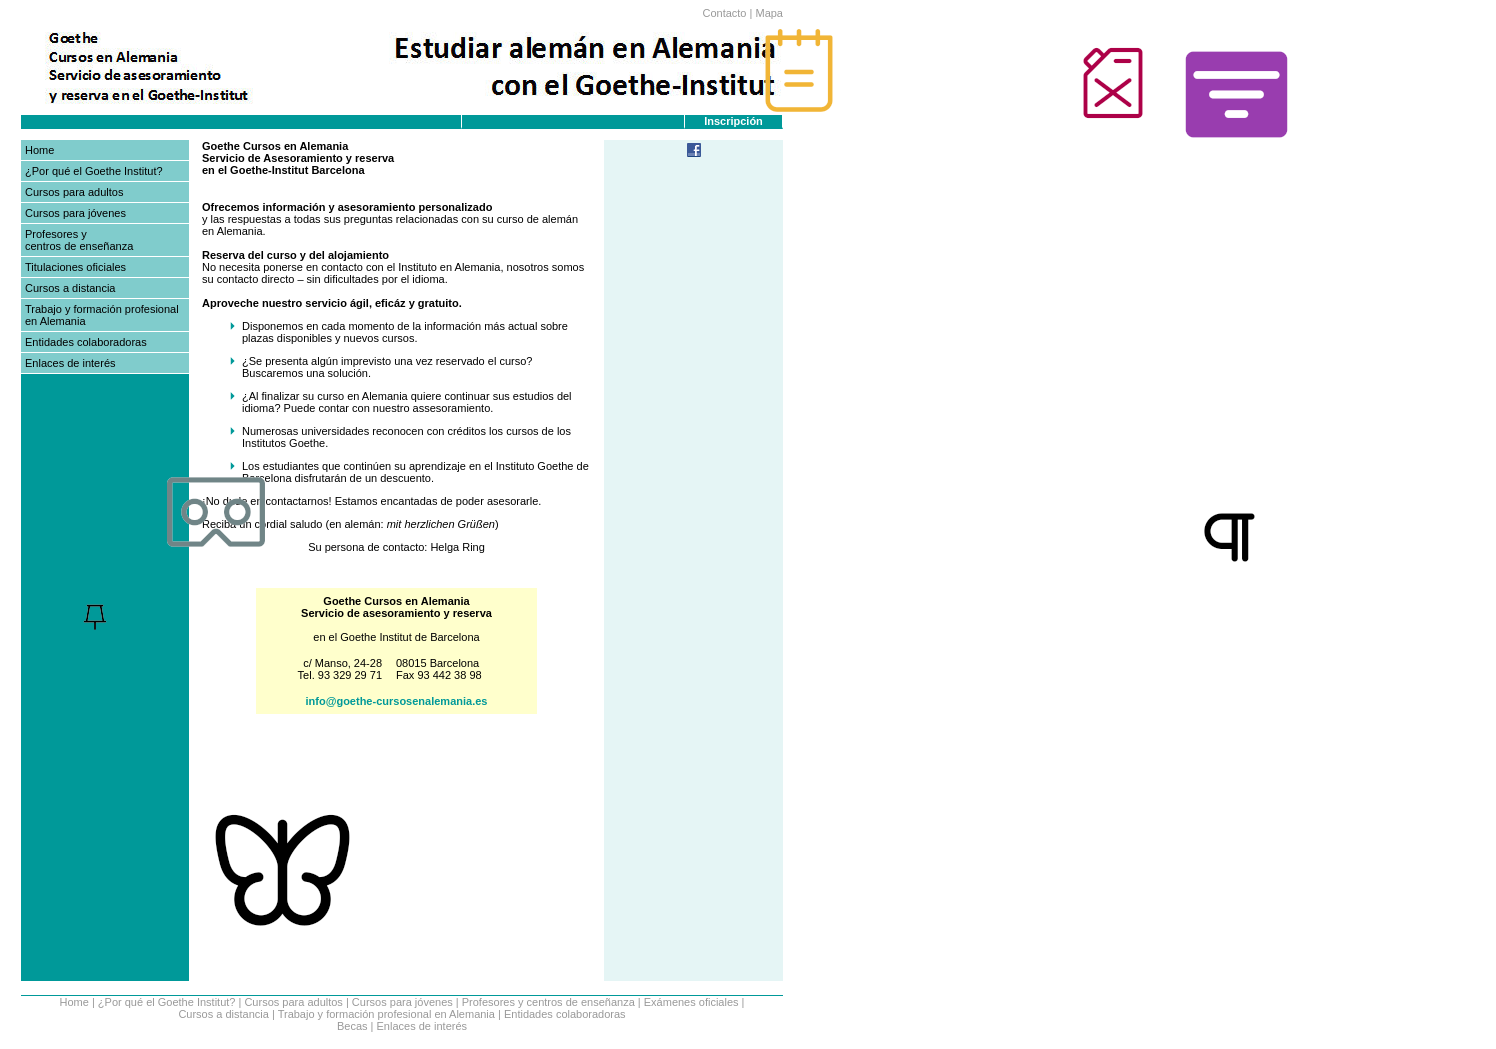 This screenshot has width=1496, height=1049. Describe the element at coordinates (799, 72) in the screenshot. I see `open notes or notepad app` at that location.